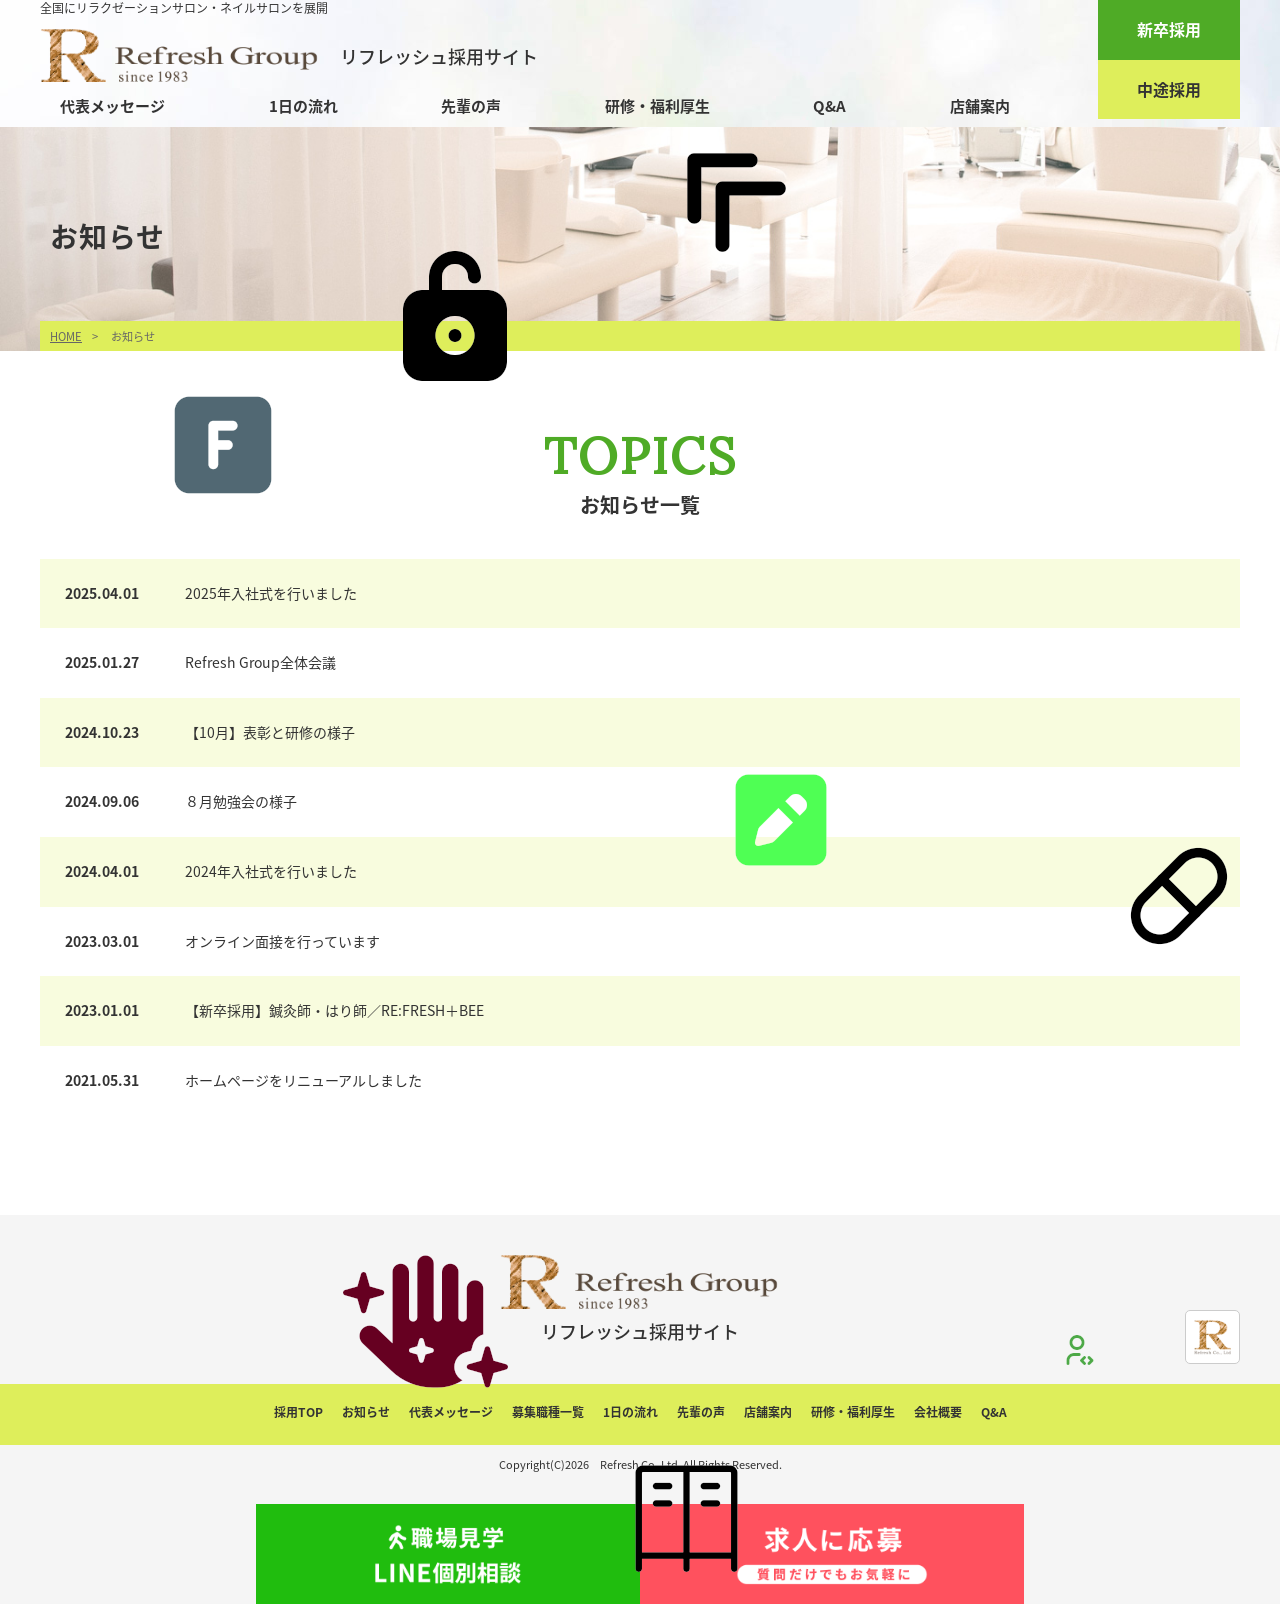 Image resolution: width=1280 pixels, height=1604 pixels. What do you see at coordinates (223, 445) in the screenshot?
I see `facebook app or social media shortcut` at bounding box center [223, 445].